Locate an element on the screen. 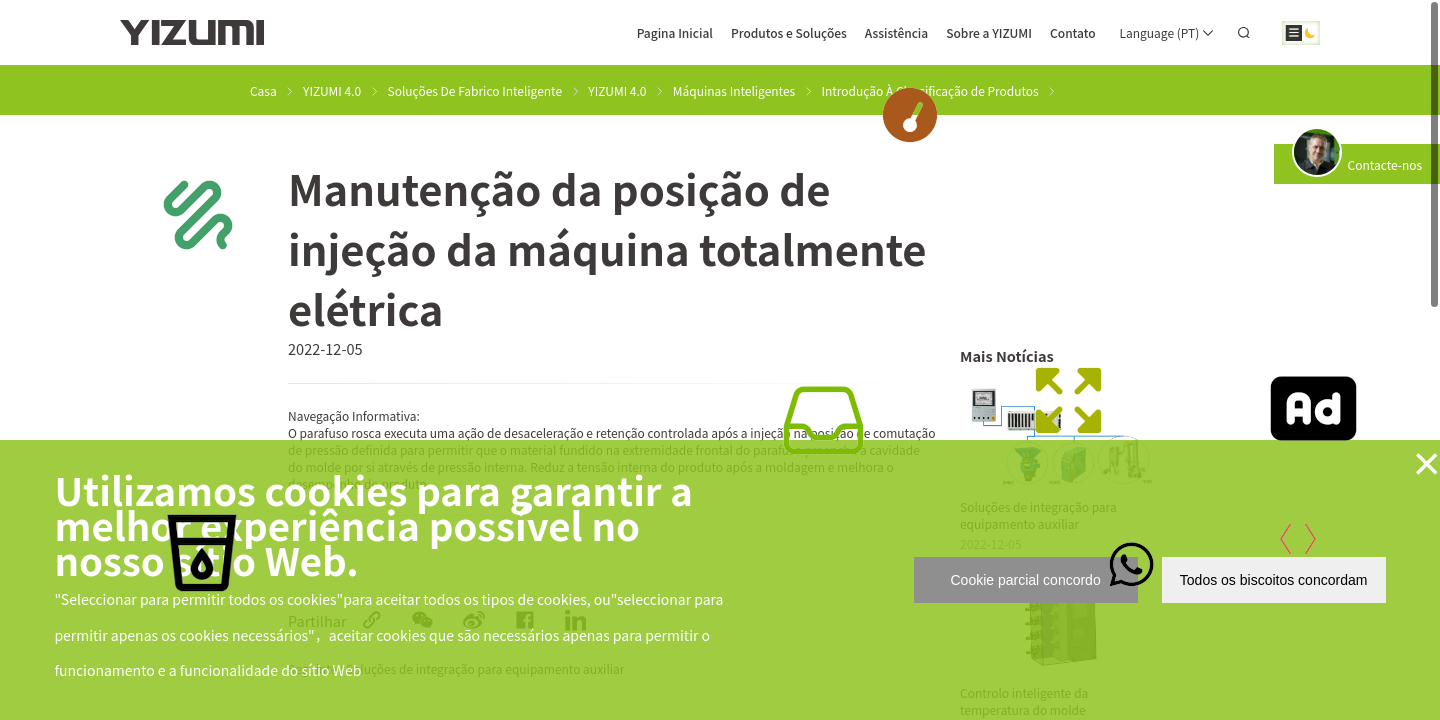 The width and height of the screenshot is (1440, 720). indicates an advertisement or sponsored content is located at coordinates (1313, 408).